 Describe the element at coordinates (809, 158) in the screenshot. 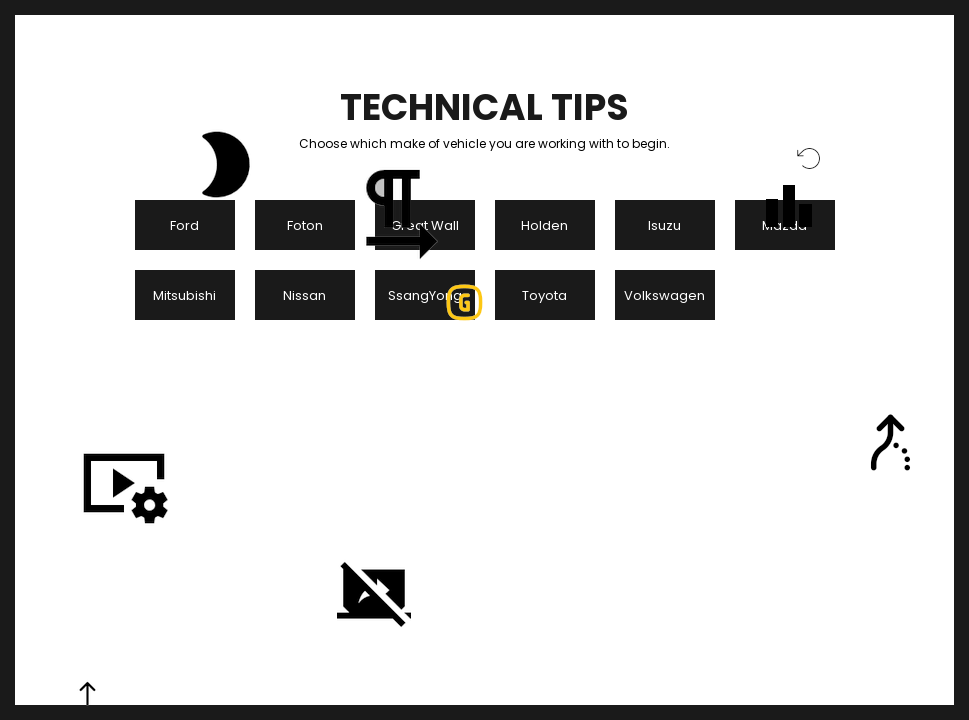

I see `undo last action` at that location.